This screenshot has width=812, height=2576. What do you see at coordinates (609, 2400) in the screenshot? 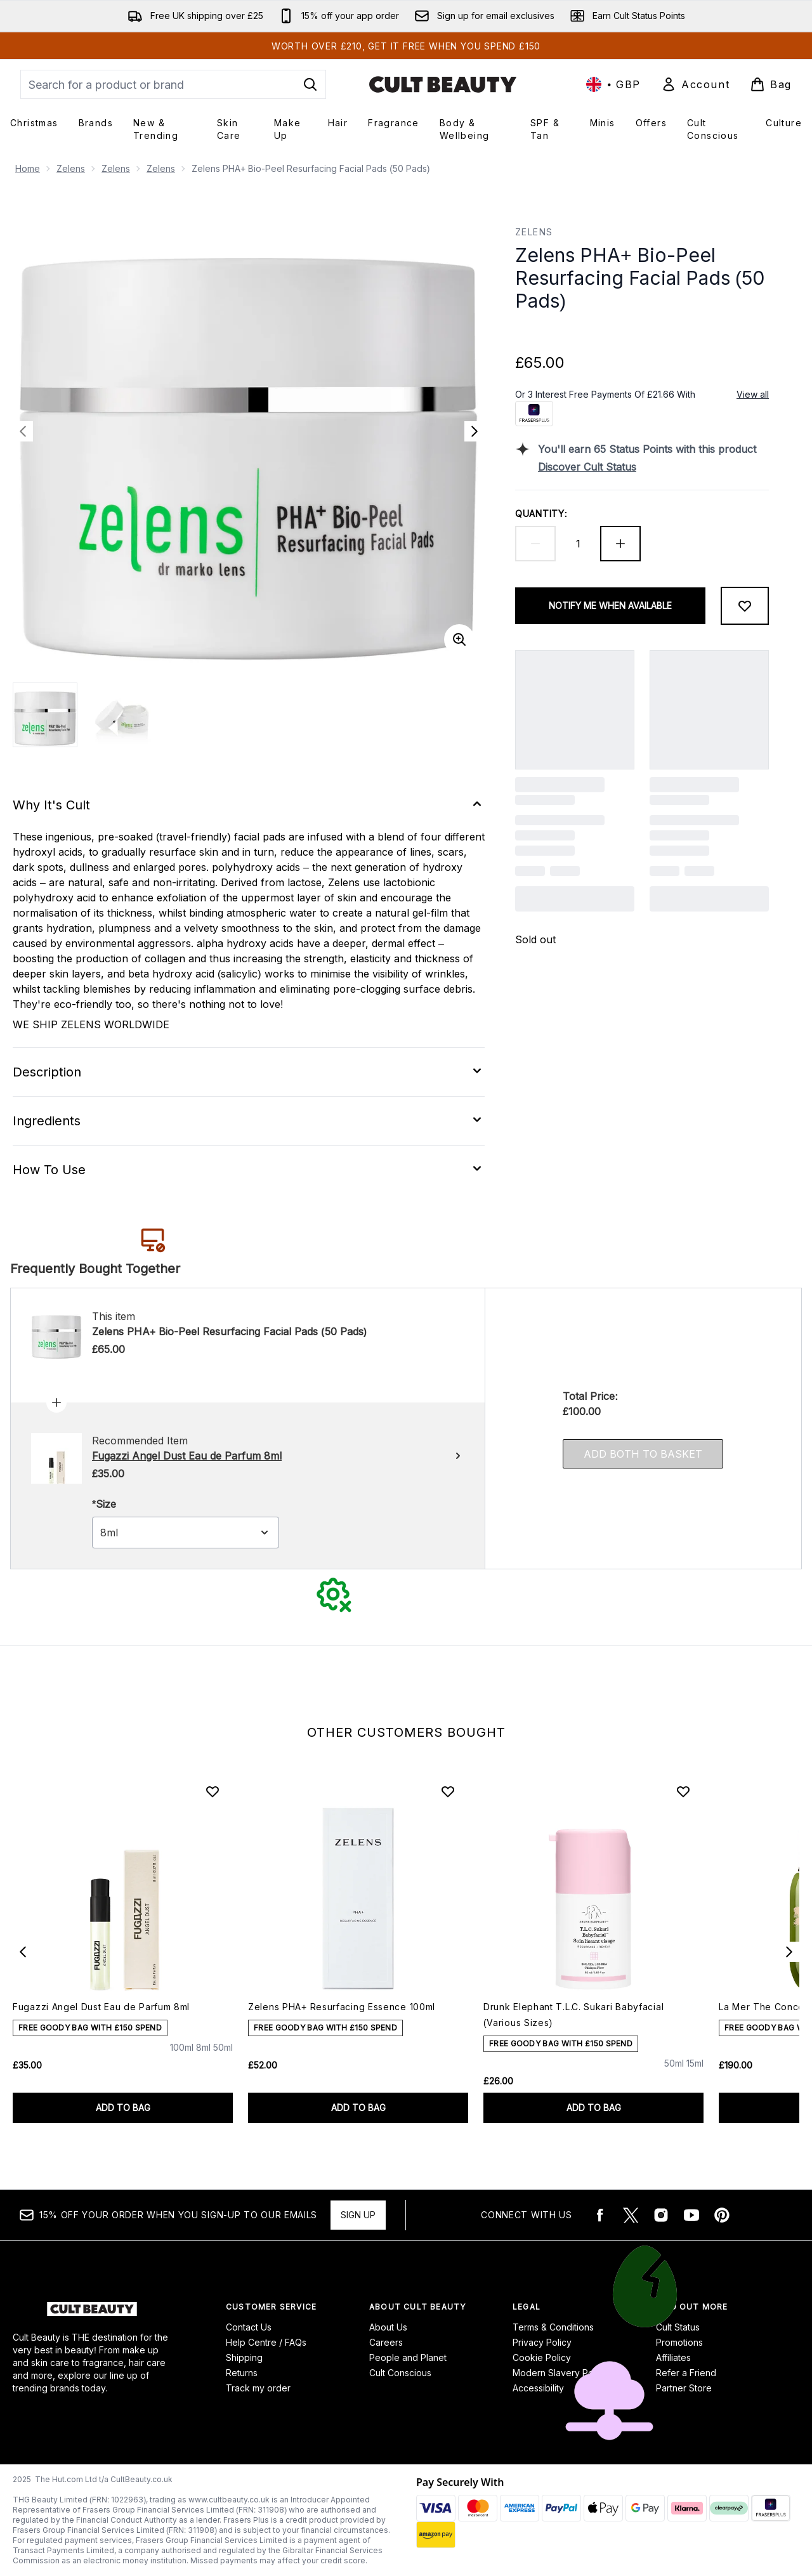
I see `cloud data sync status` at bounding box center [609, 2400].